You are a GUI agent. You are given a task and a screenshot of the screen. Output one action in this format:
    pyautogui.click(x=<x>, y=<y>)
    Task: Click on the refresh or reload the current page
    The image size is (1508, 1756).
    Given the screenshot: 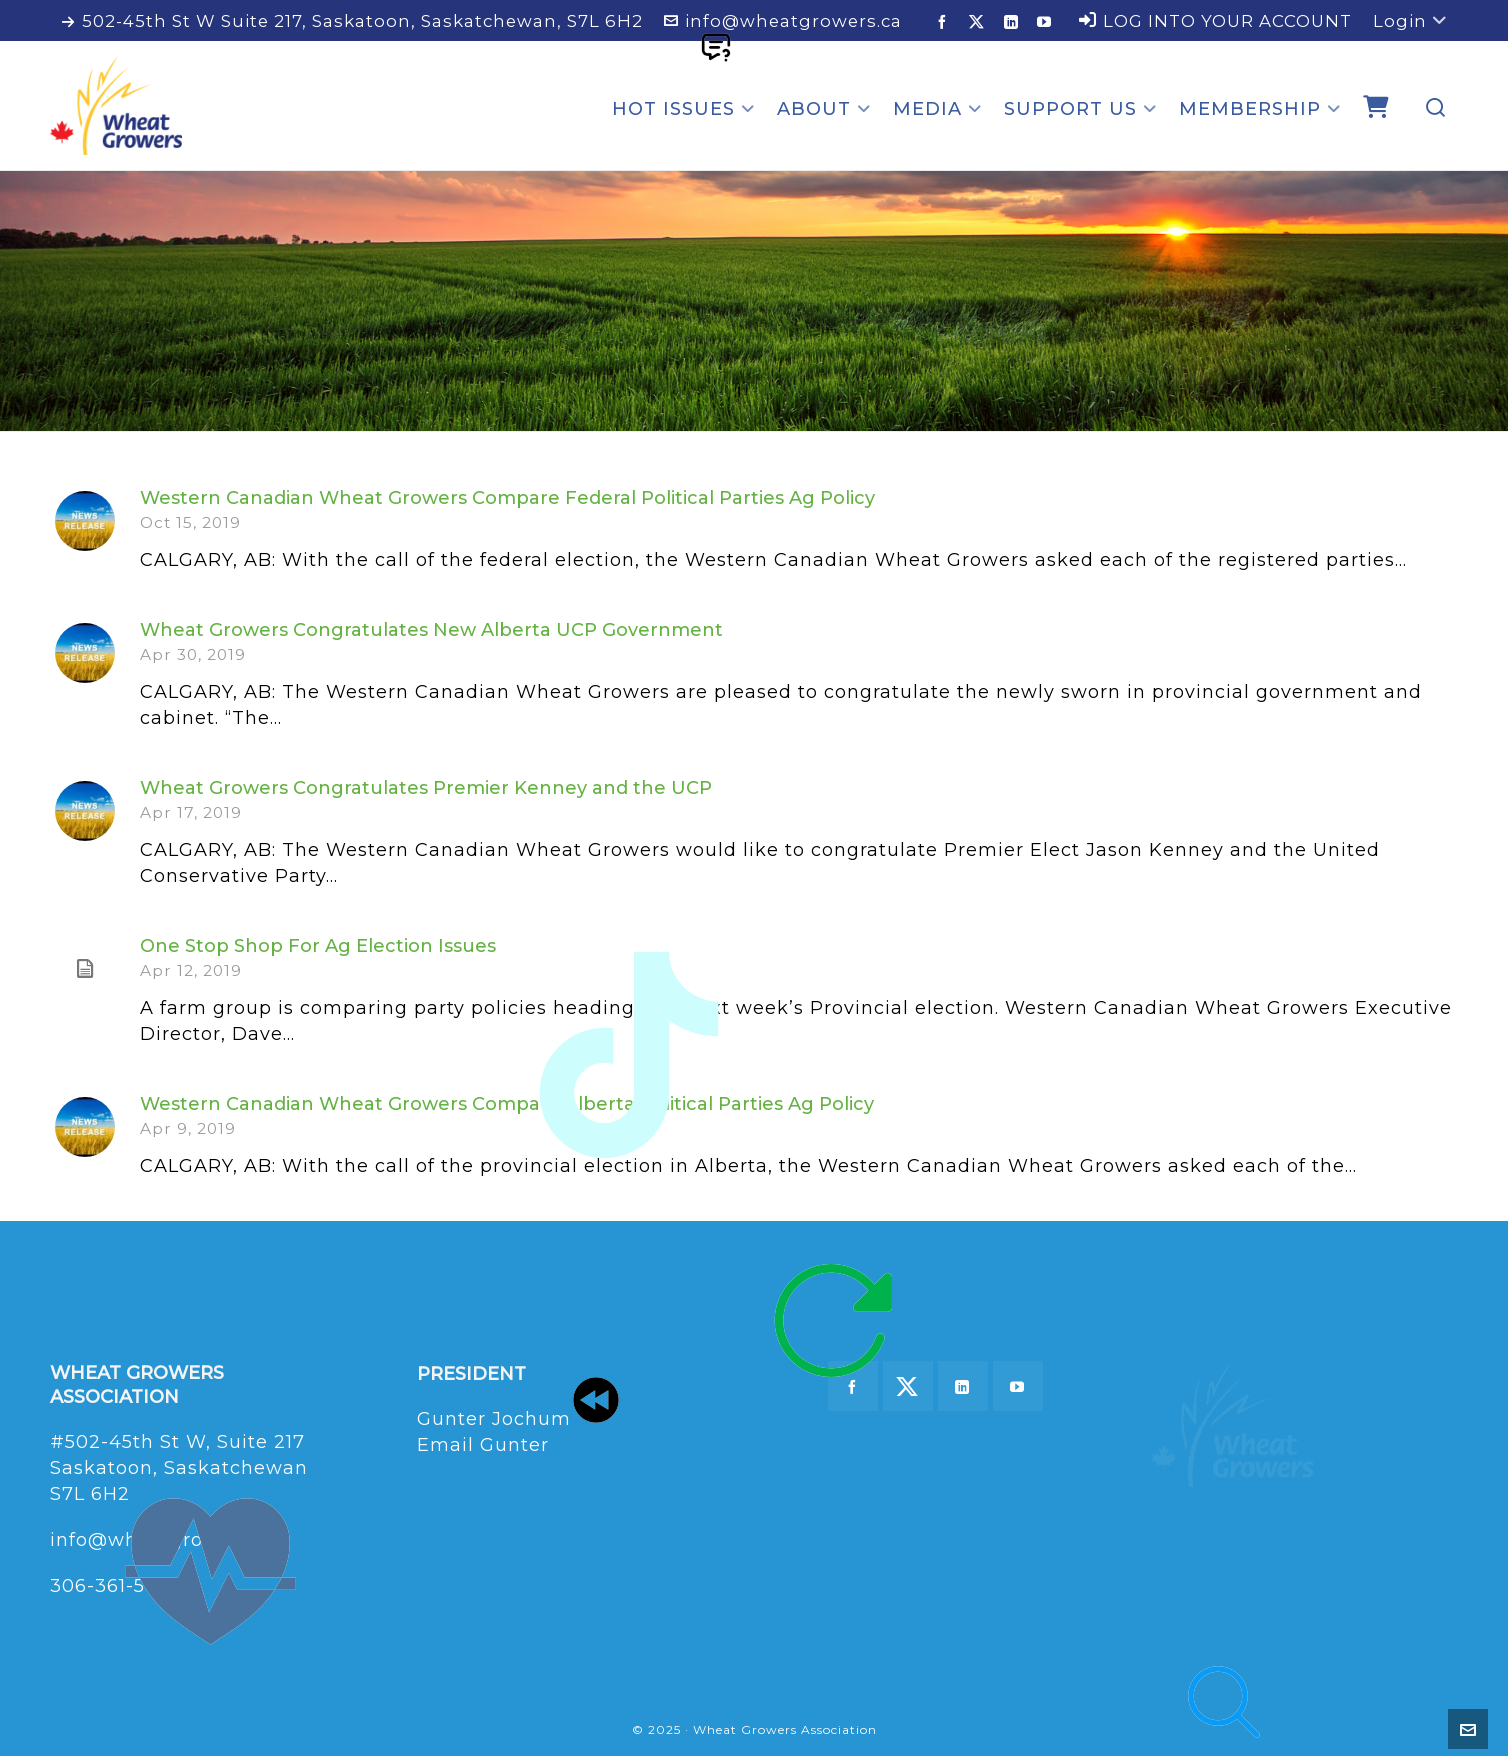 What is the action you would take?
    pyautogui.click(x=835, y=1320)
    